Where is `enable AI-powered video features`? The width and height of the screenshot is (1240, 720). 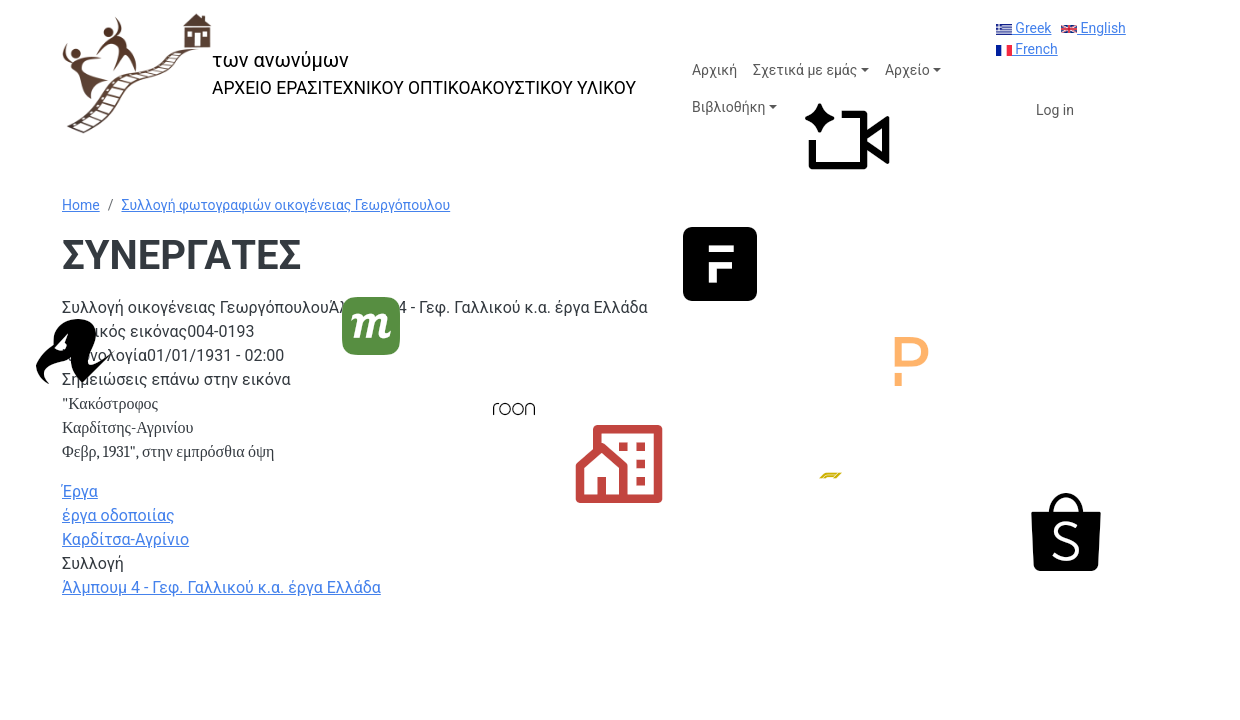 enable AI-powered video features is located at coordinates (849, 140).